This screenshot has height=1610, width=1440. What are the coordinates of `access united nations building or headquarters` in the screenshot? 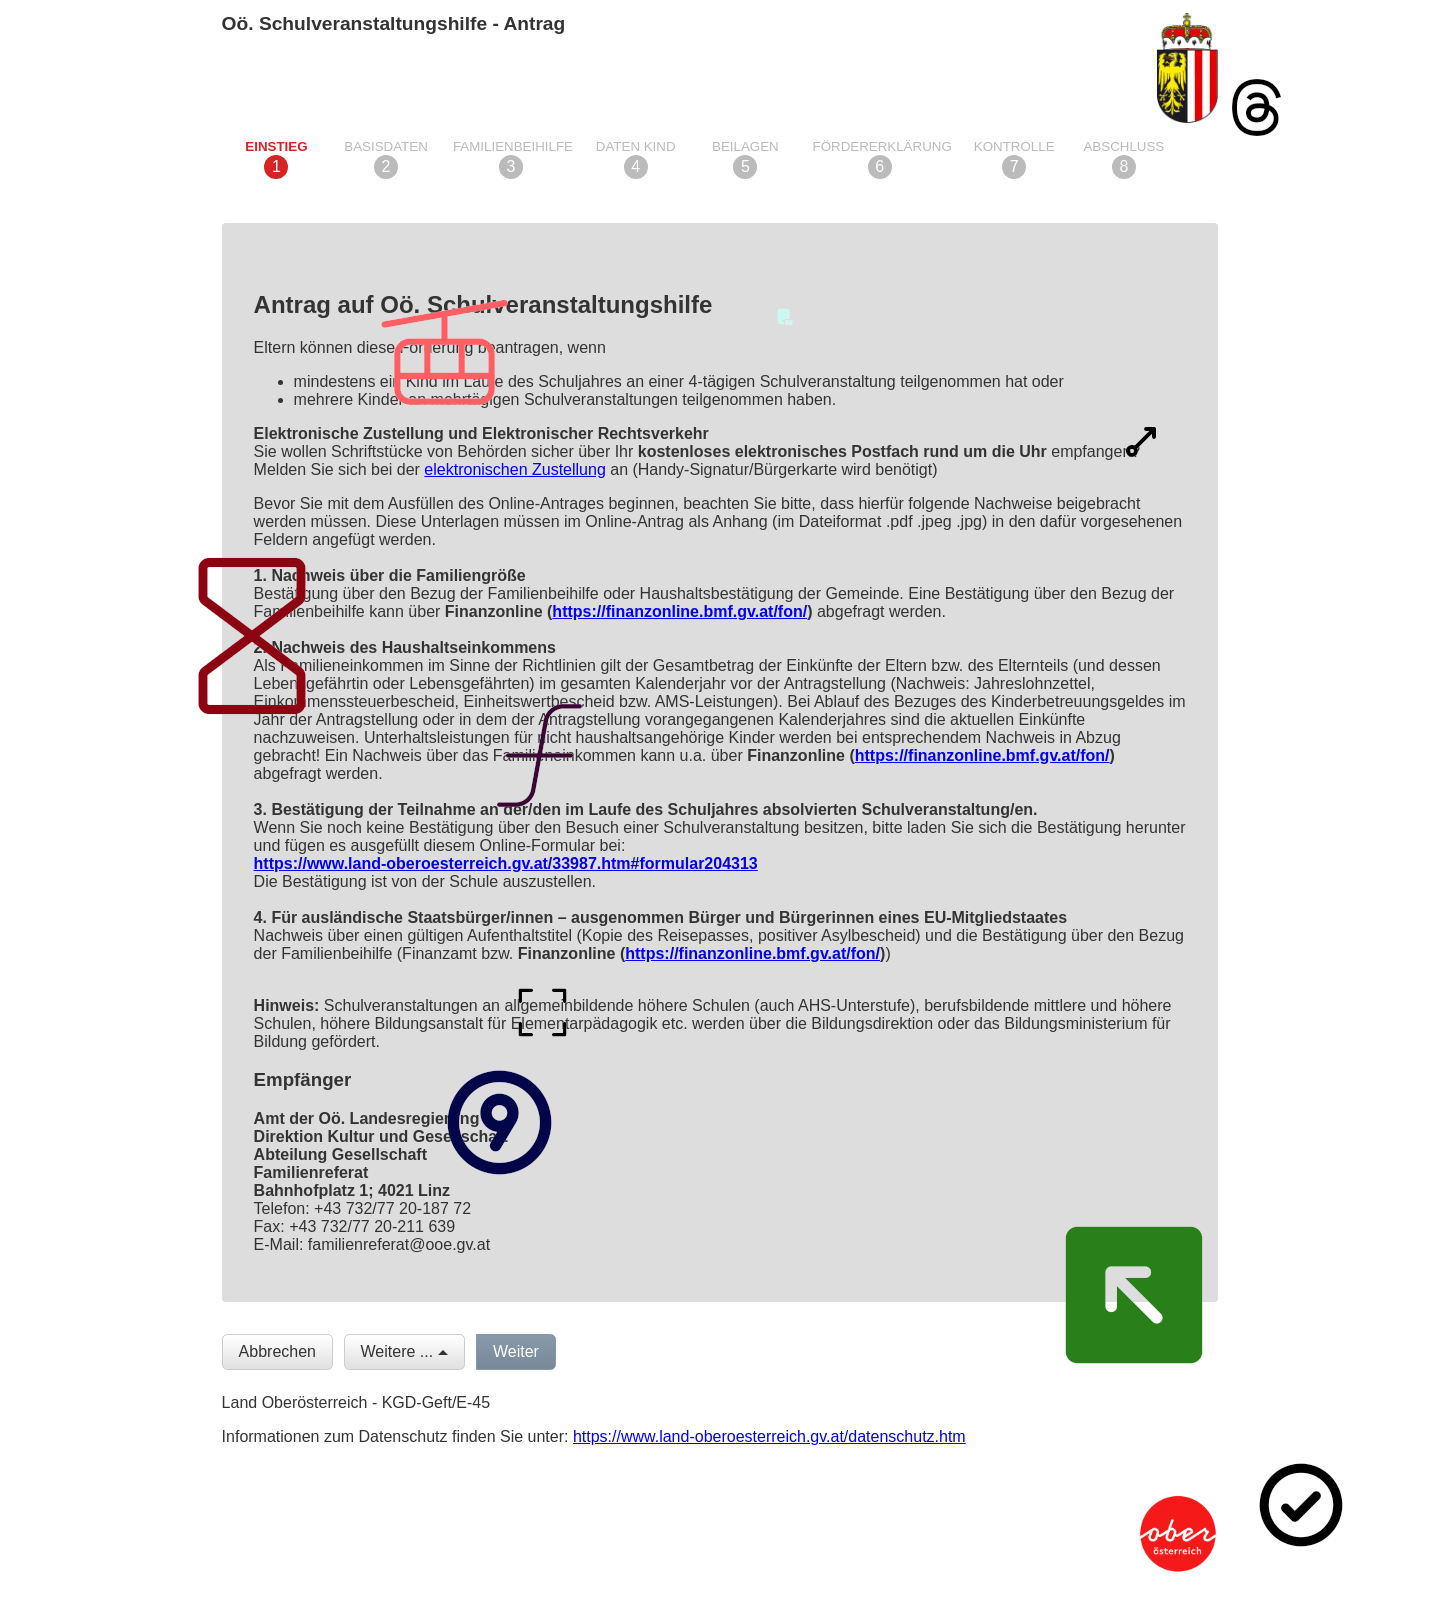 It's located at (784, 316).